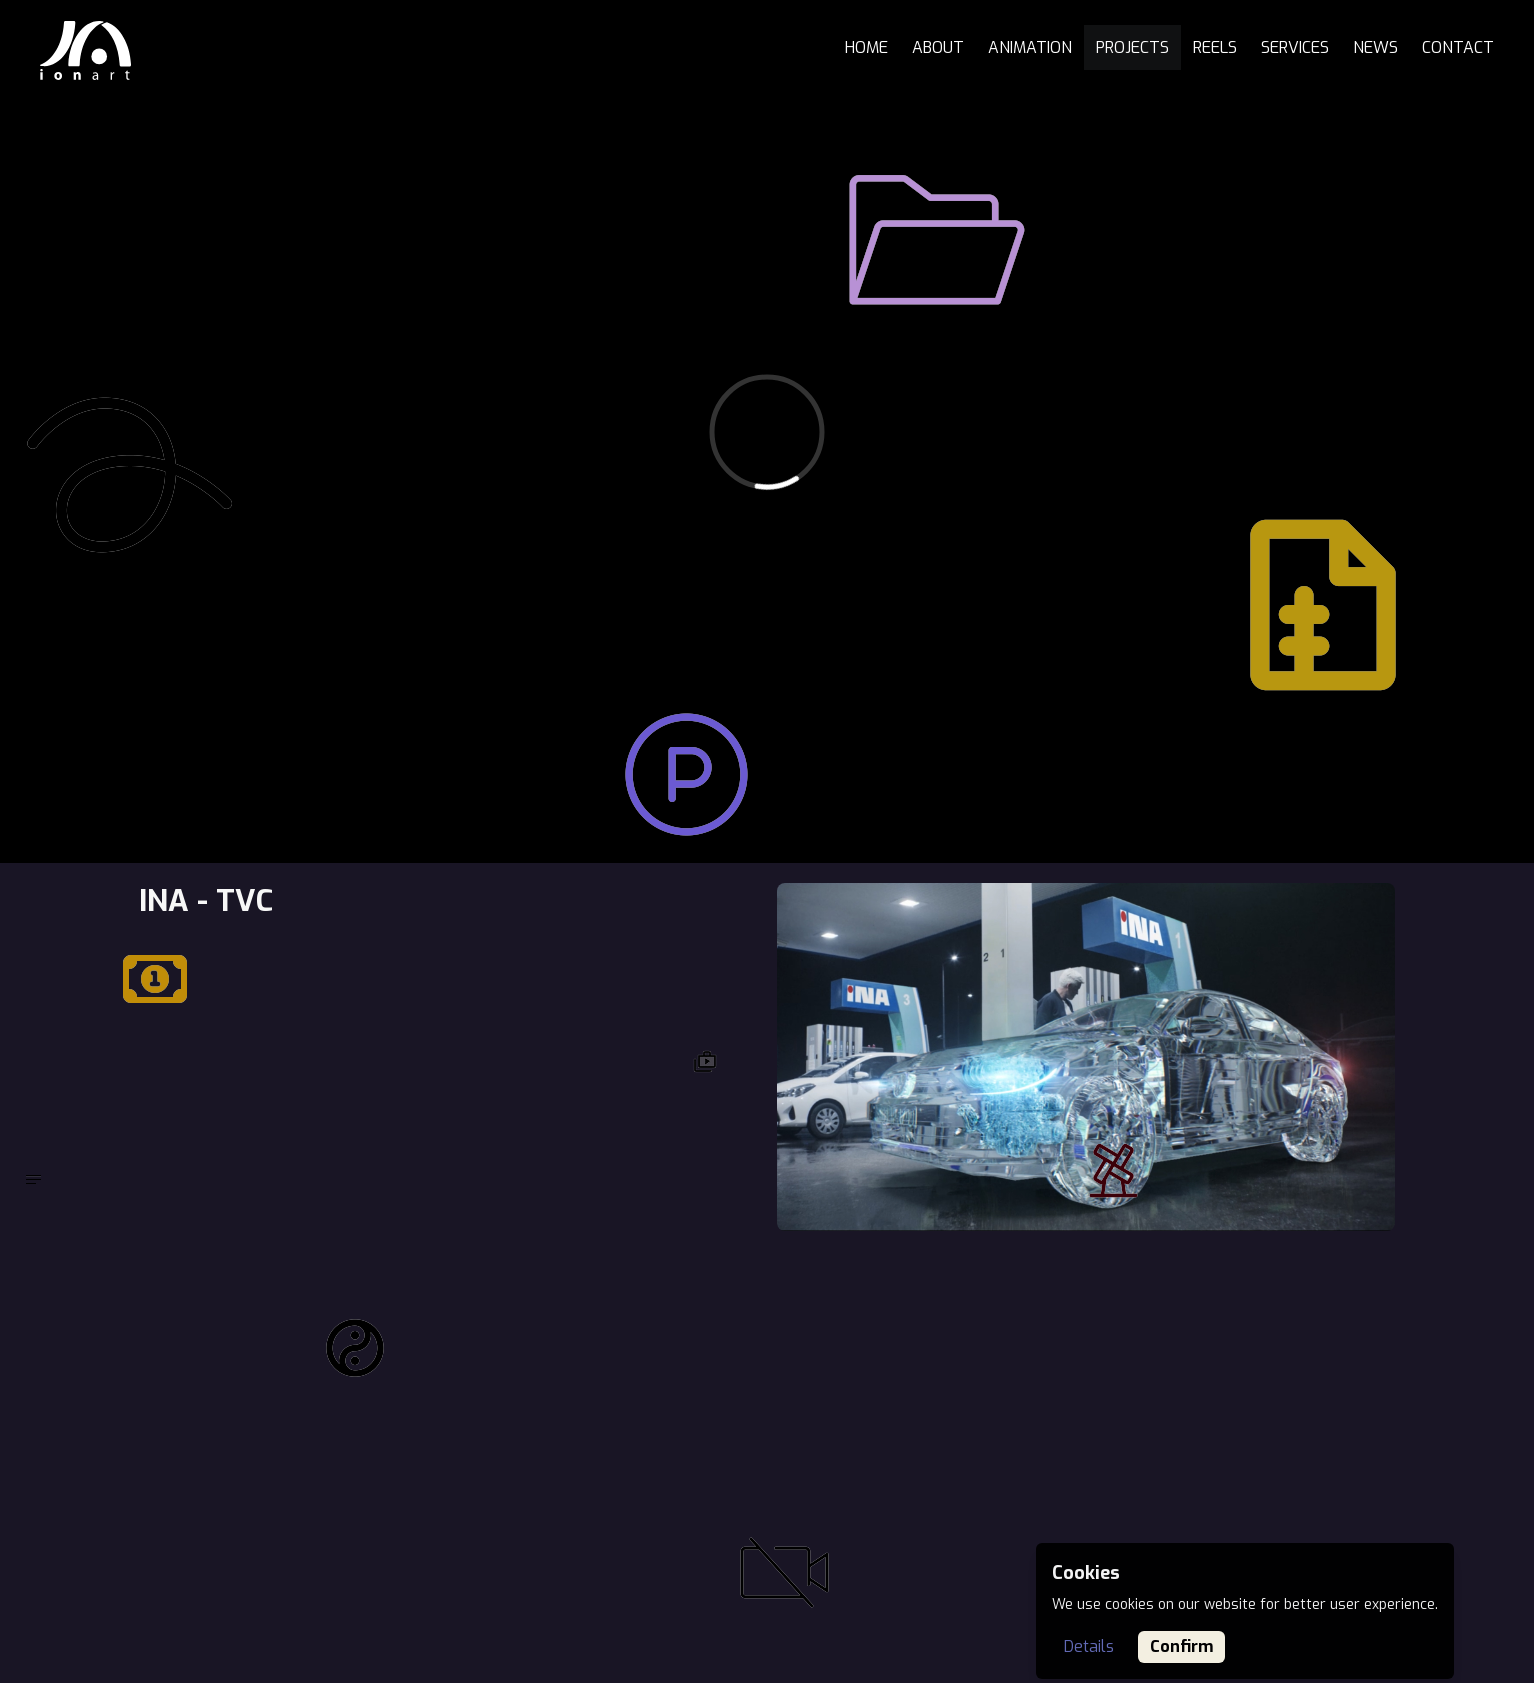 The image size is (1534, 1683). Describe the element at coordinates (355, 1348) in the screenshot. I see `toggle balance or harmony mode` at that location.